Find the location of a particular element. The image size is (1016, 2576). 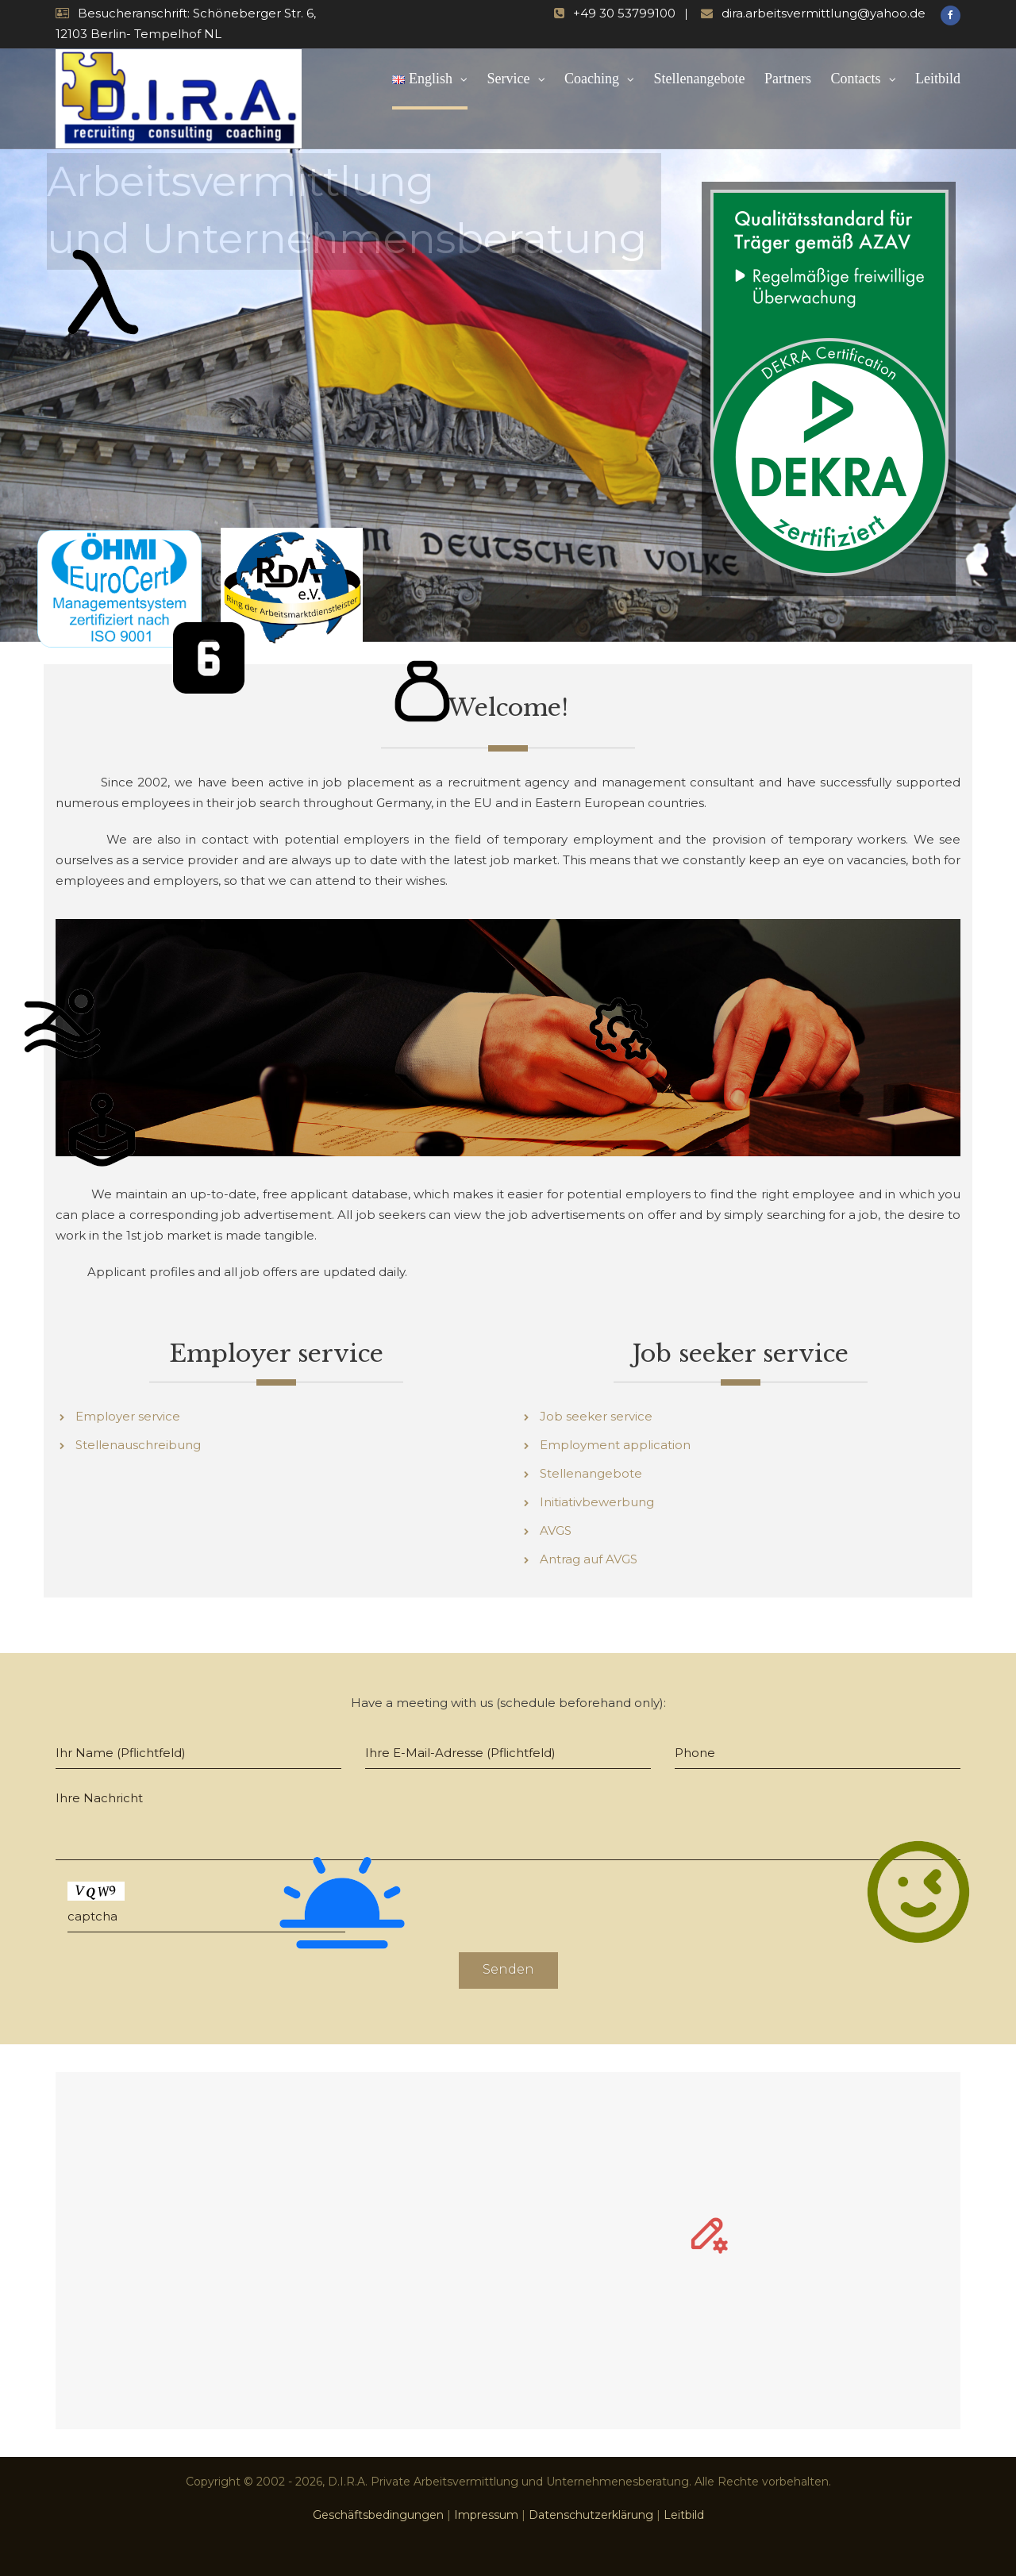

view your earnings or balance is located at coordinates (422, 691).